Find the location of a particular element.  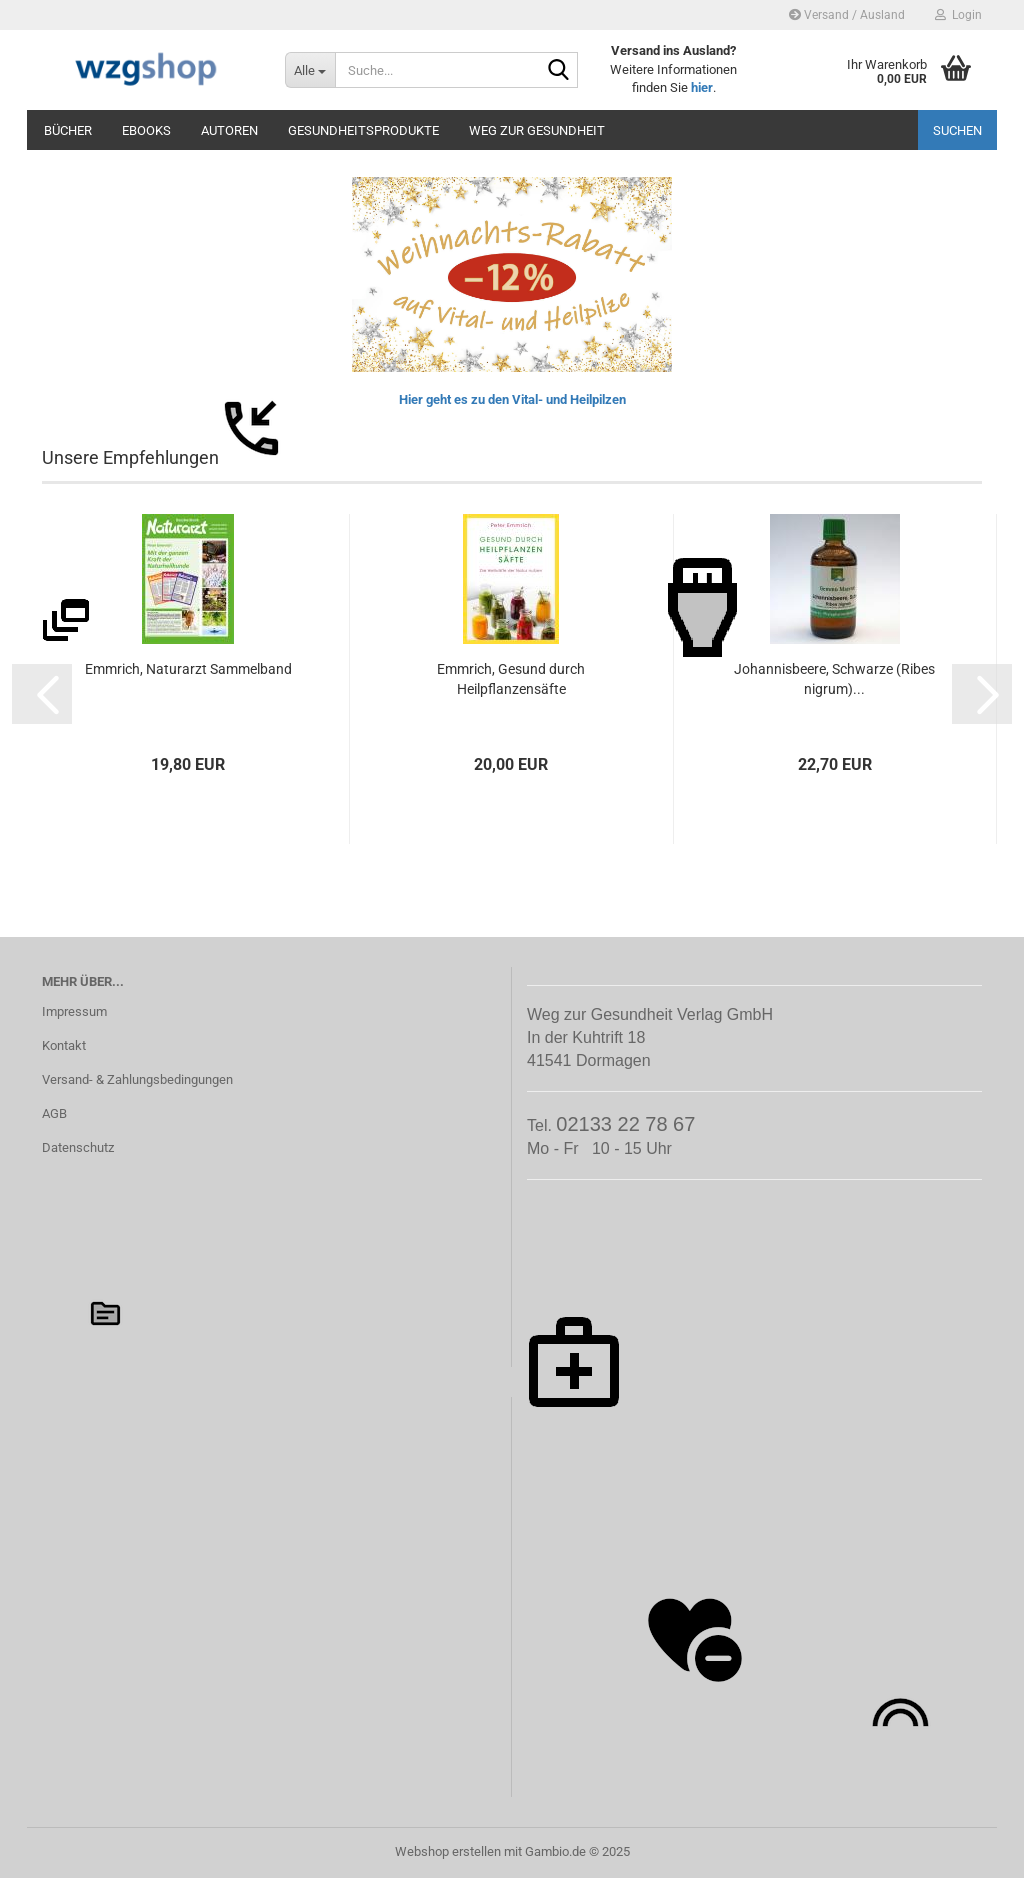

indicates an incoming call or callback request is located at coordinates (251, 428).